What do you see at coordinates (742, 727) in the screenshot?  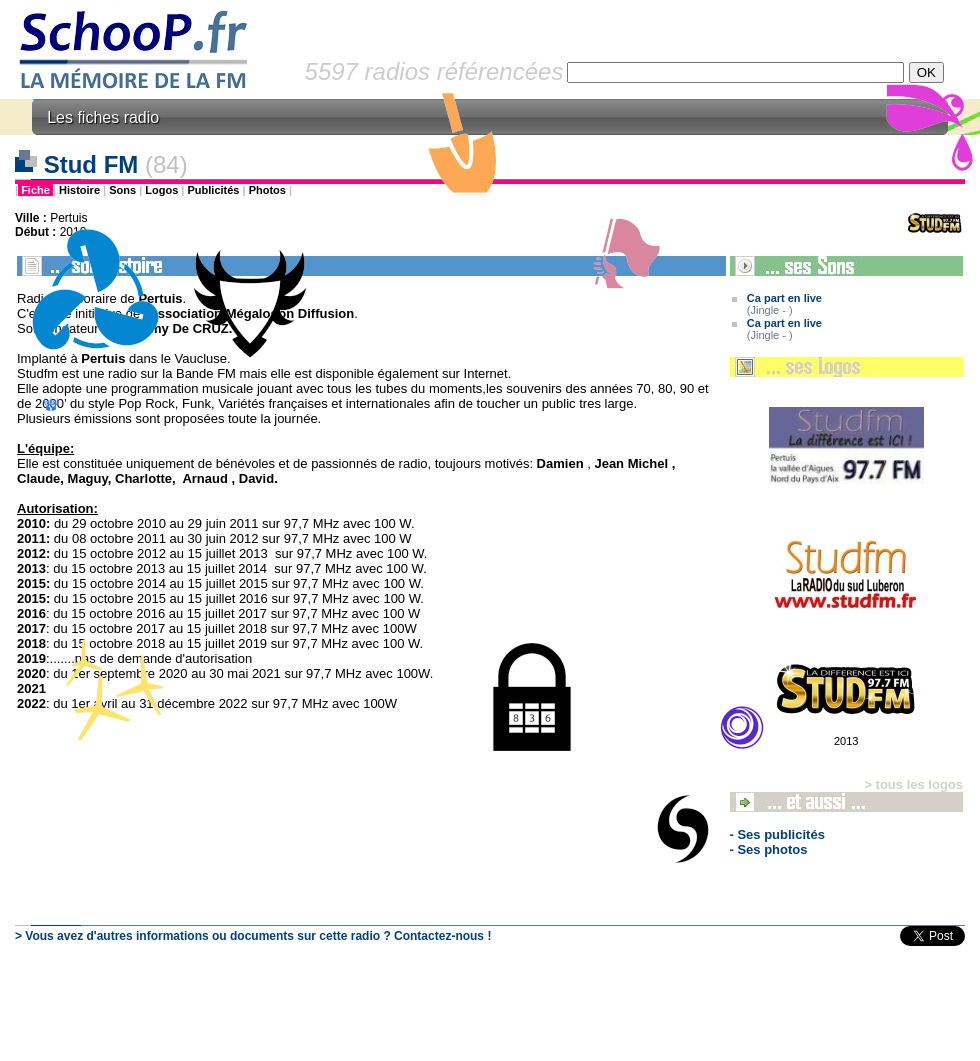 I see `indicates loading or processing state` at bounding box center [742, 727].